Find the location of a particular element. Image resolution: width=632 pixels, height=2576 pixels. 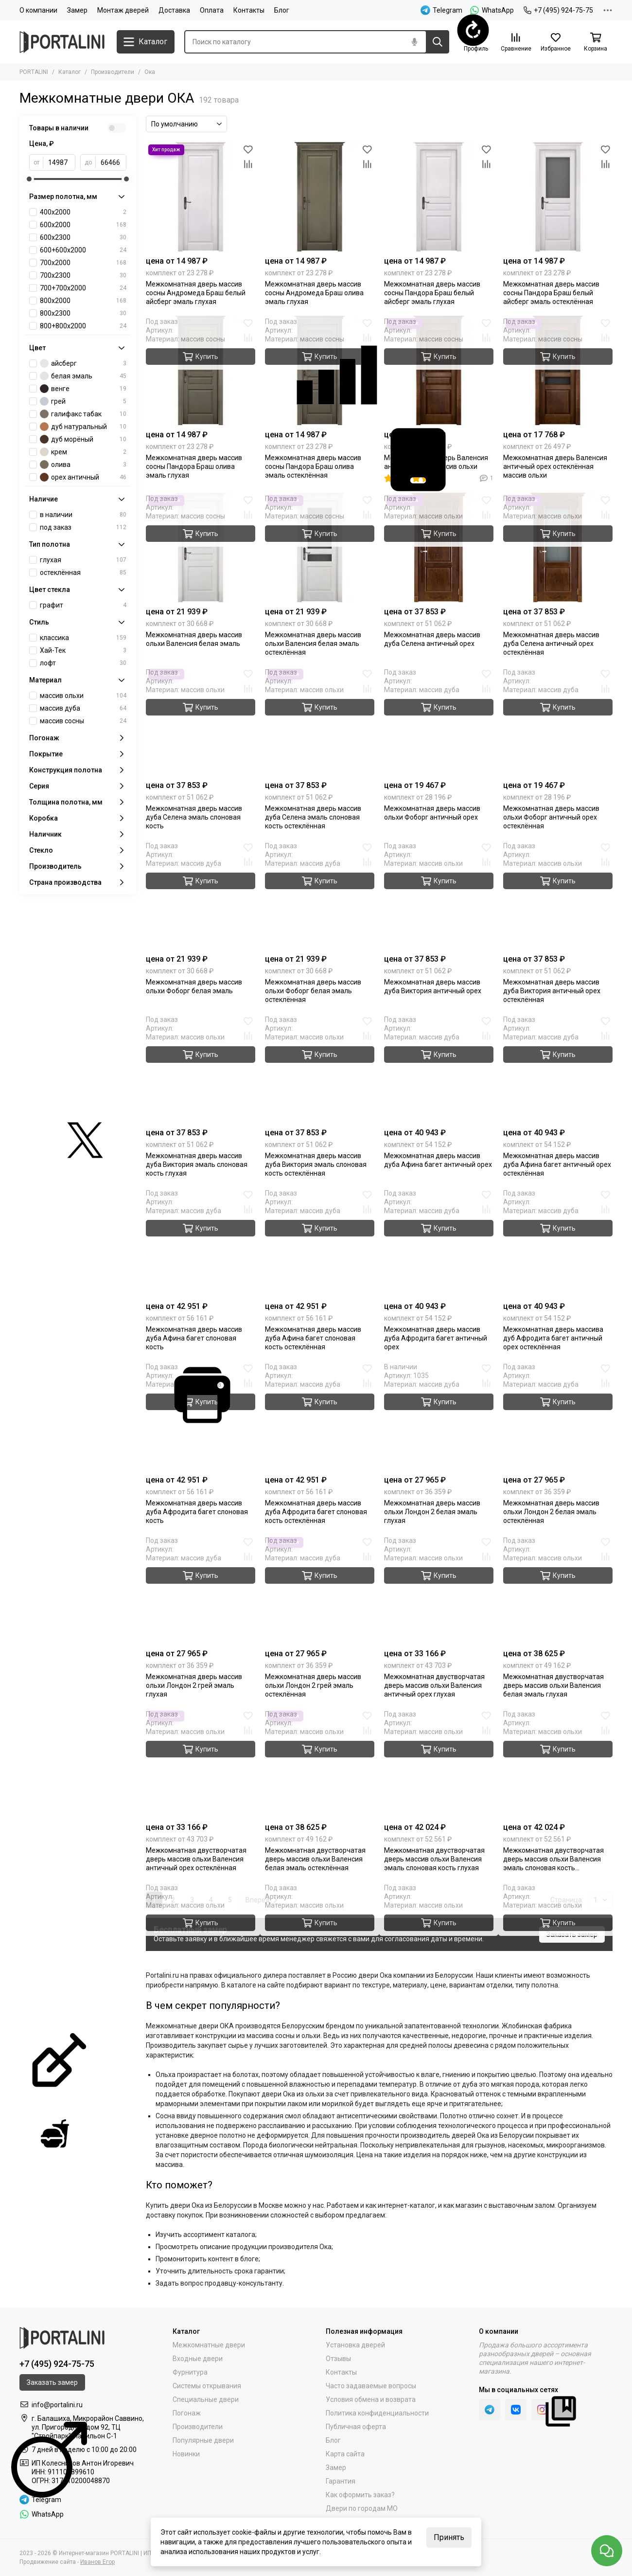

refresh or reload content is located at coordinates (473, 30).